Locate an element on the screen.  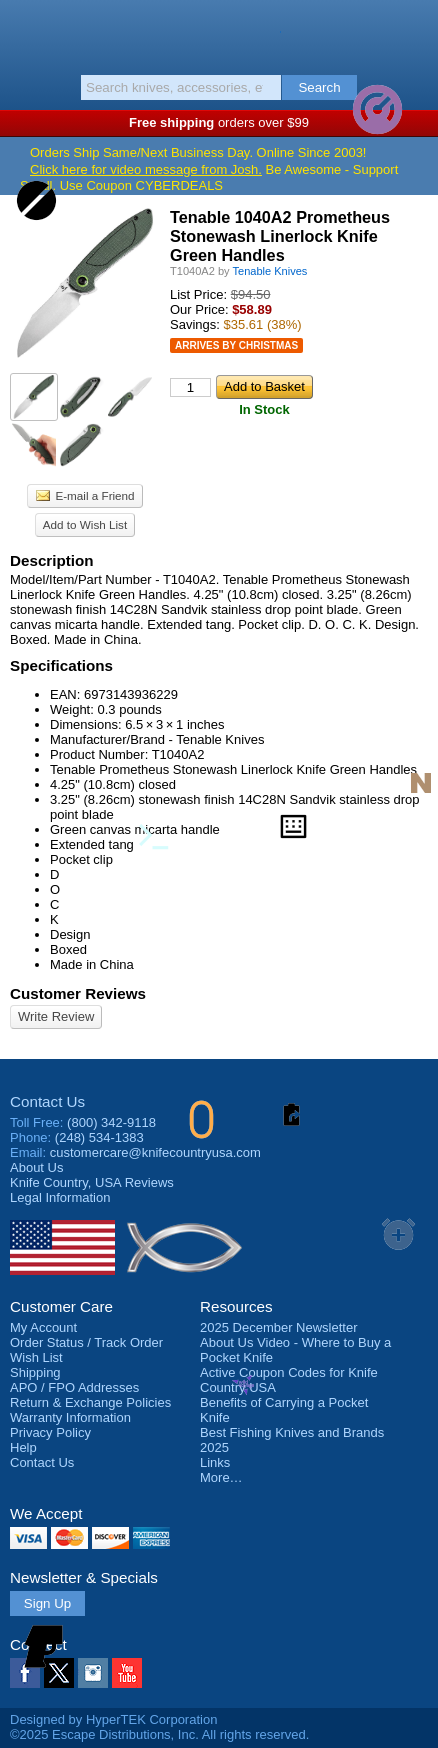
open on-screen keyboard is located at coordinates (293, 826).